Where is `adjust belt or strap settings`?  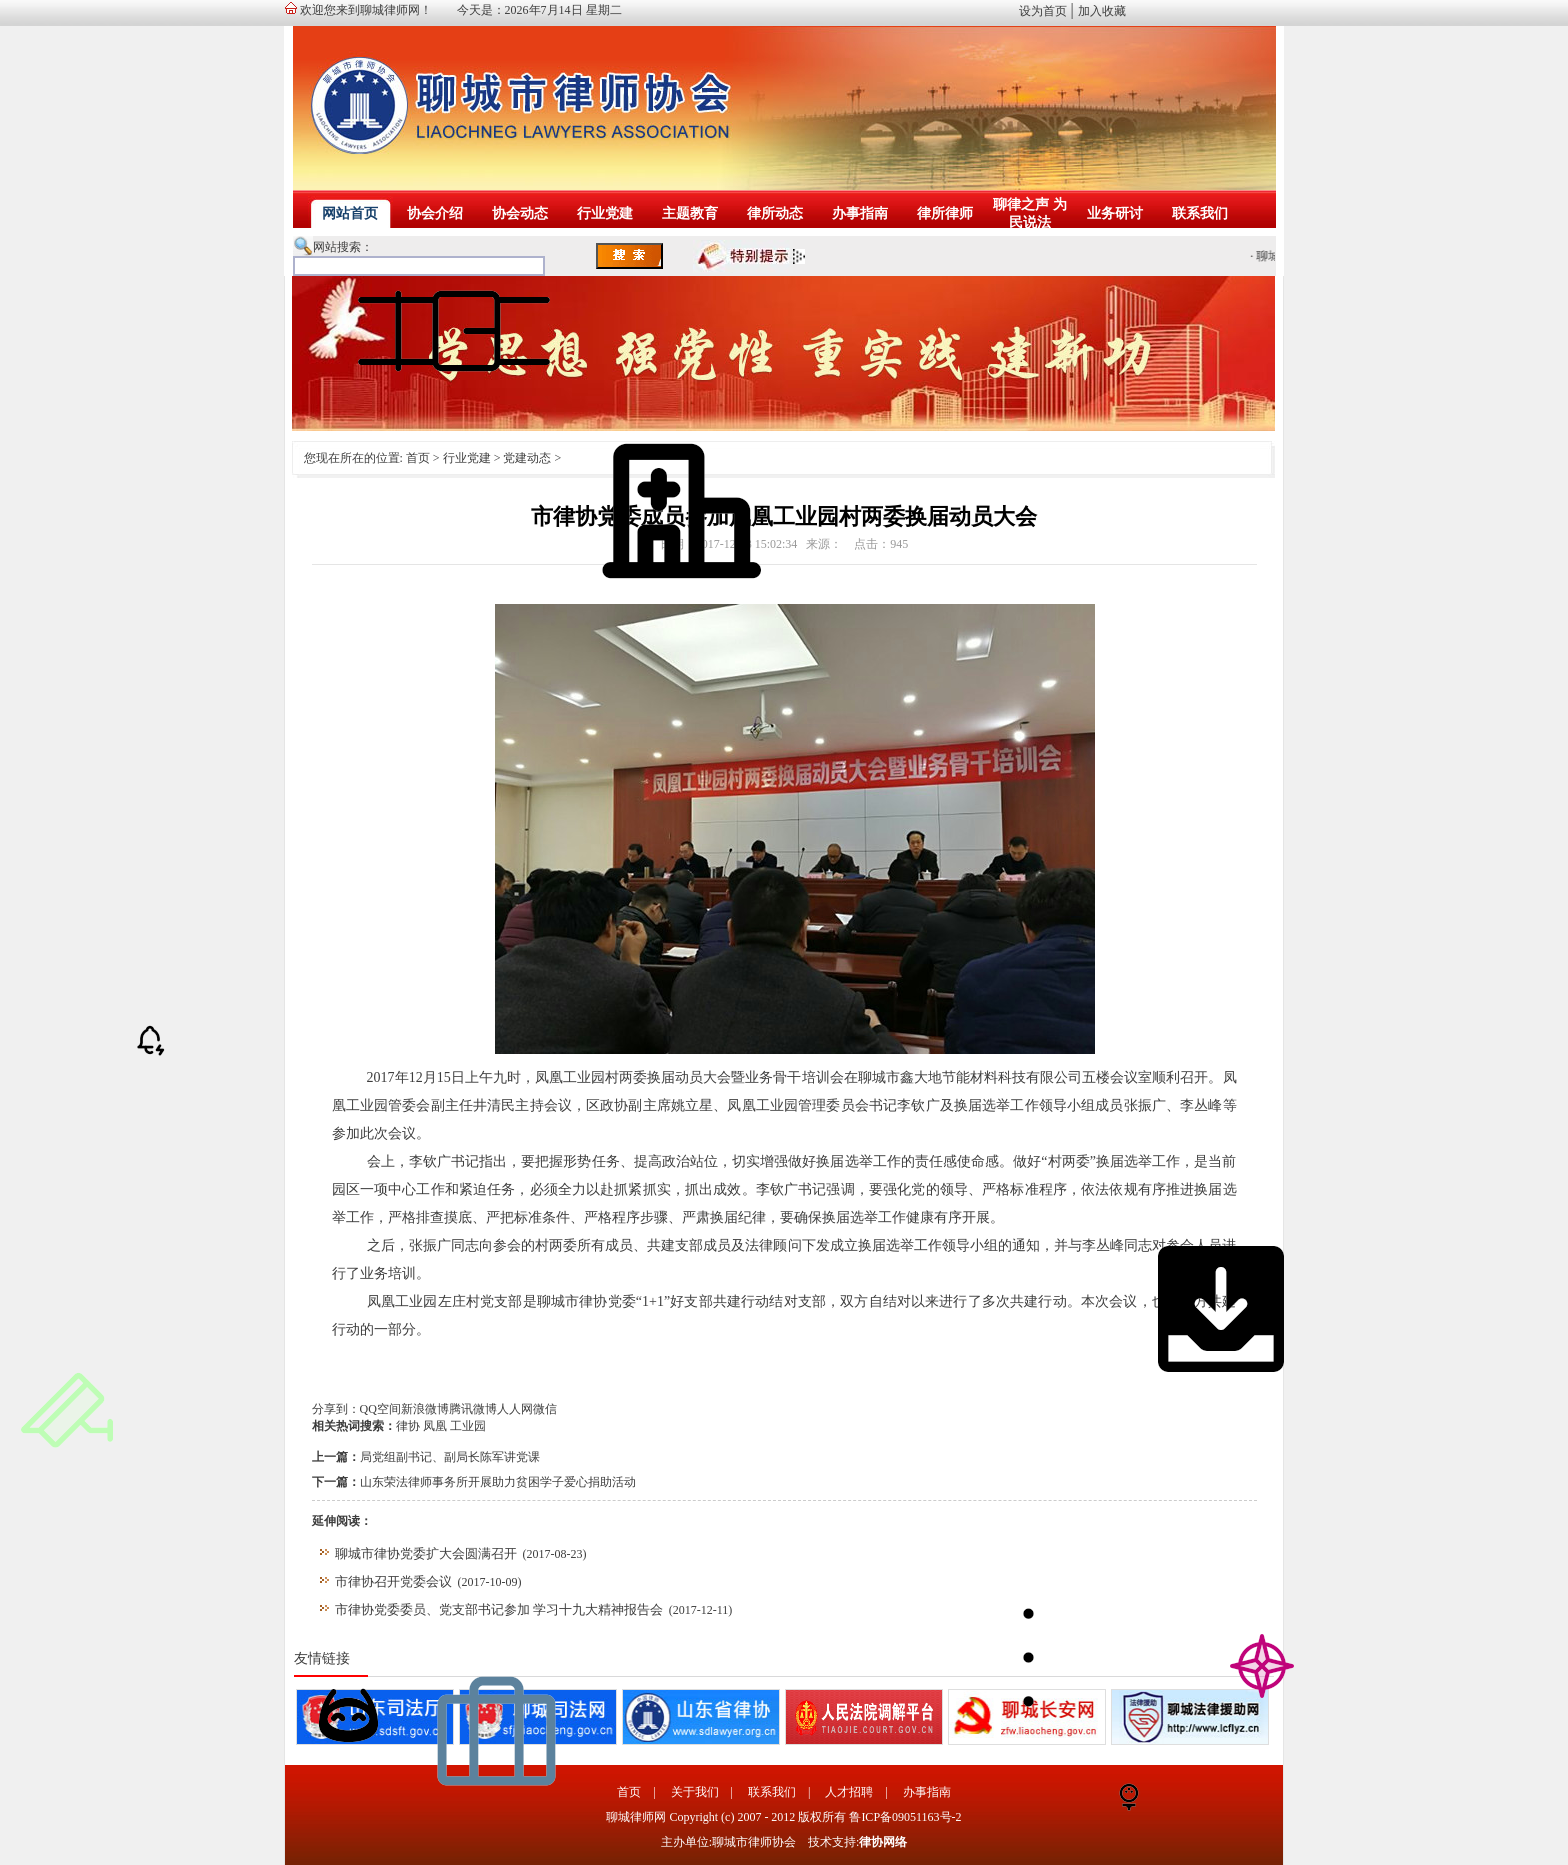 adjust belt or strap settings is located at coordinates (454, 331).